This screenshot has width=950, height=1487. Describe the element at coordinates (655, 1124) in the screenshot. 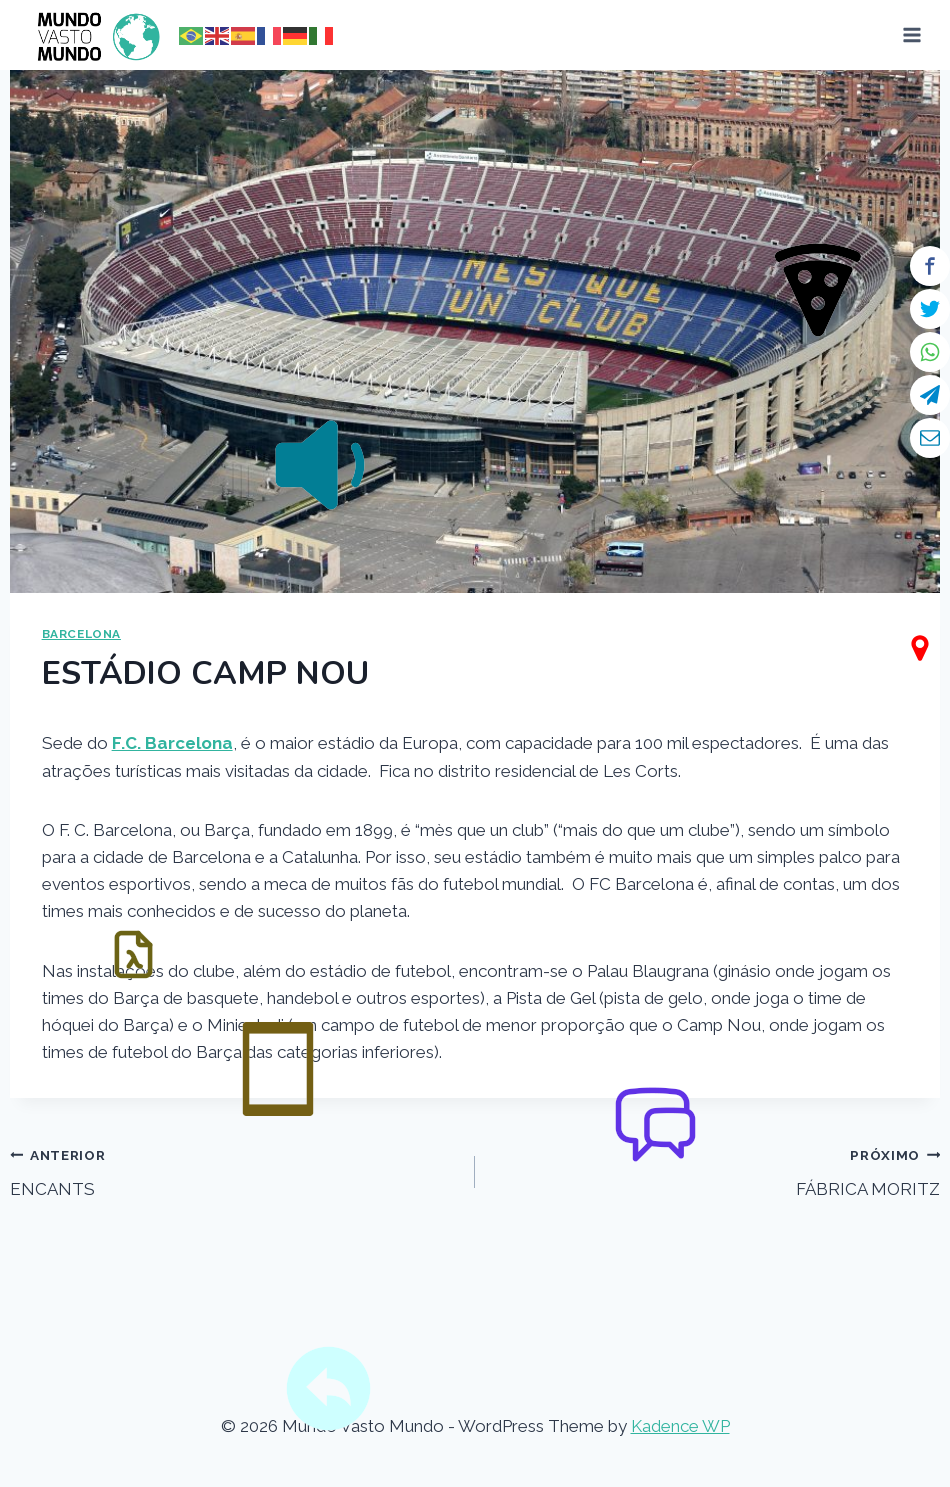

I see `open messaging or chat` at that location.